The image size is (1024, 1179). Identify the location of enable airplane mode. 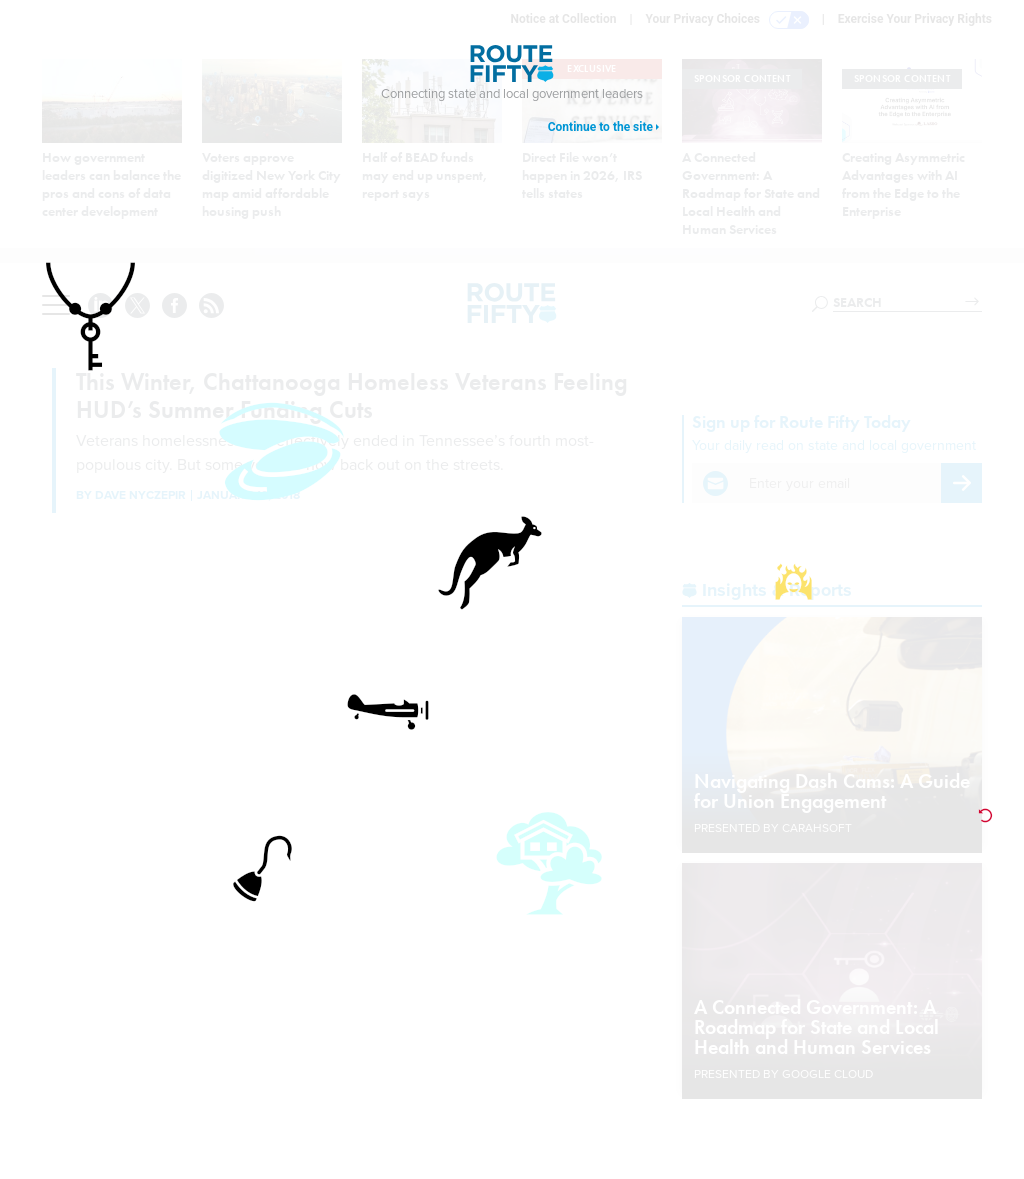
(388, 712).